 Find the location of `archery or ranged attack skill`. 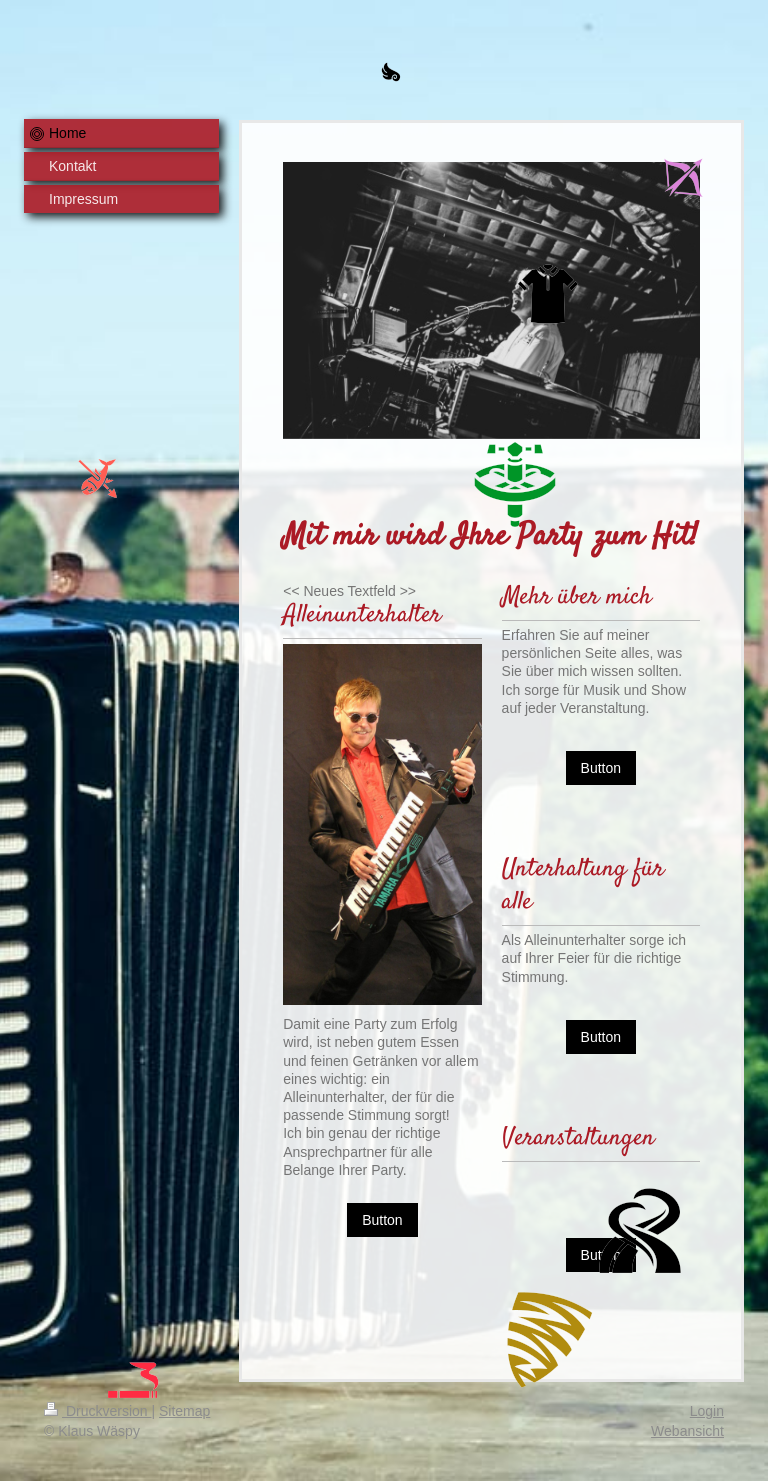

archery or ranged attack skill is located at coordinates (683, 177).